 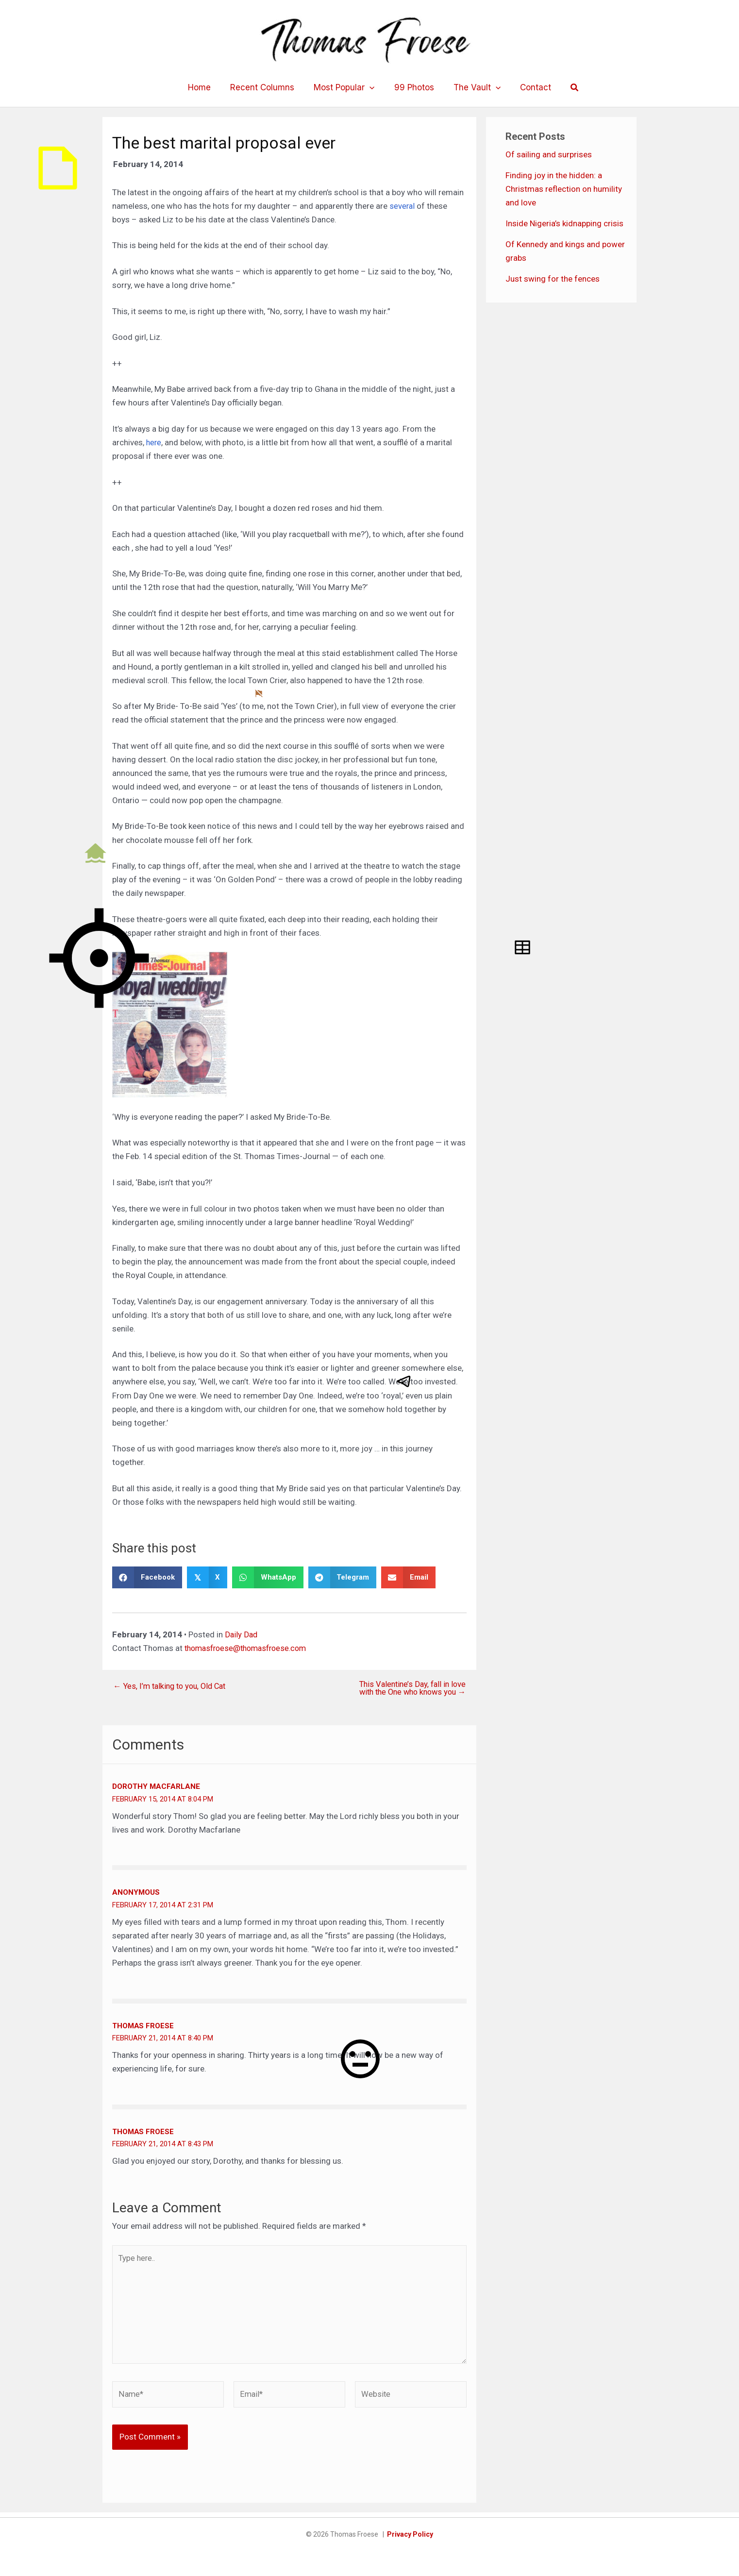 I want to click on open telegram messaging app, so click(x=404, y=1381).